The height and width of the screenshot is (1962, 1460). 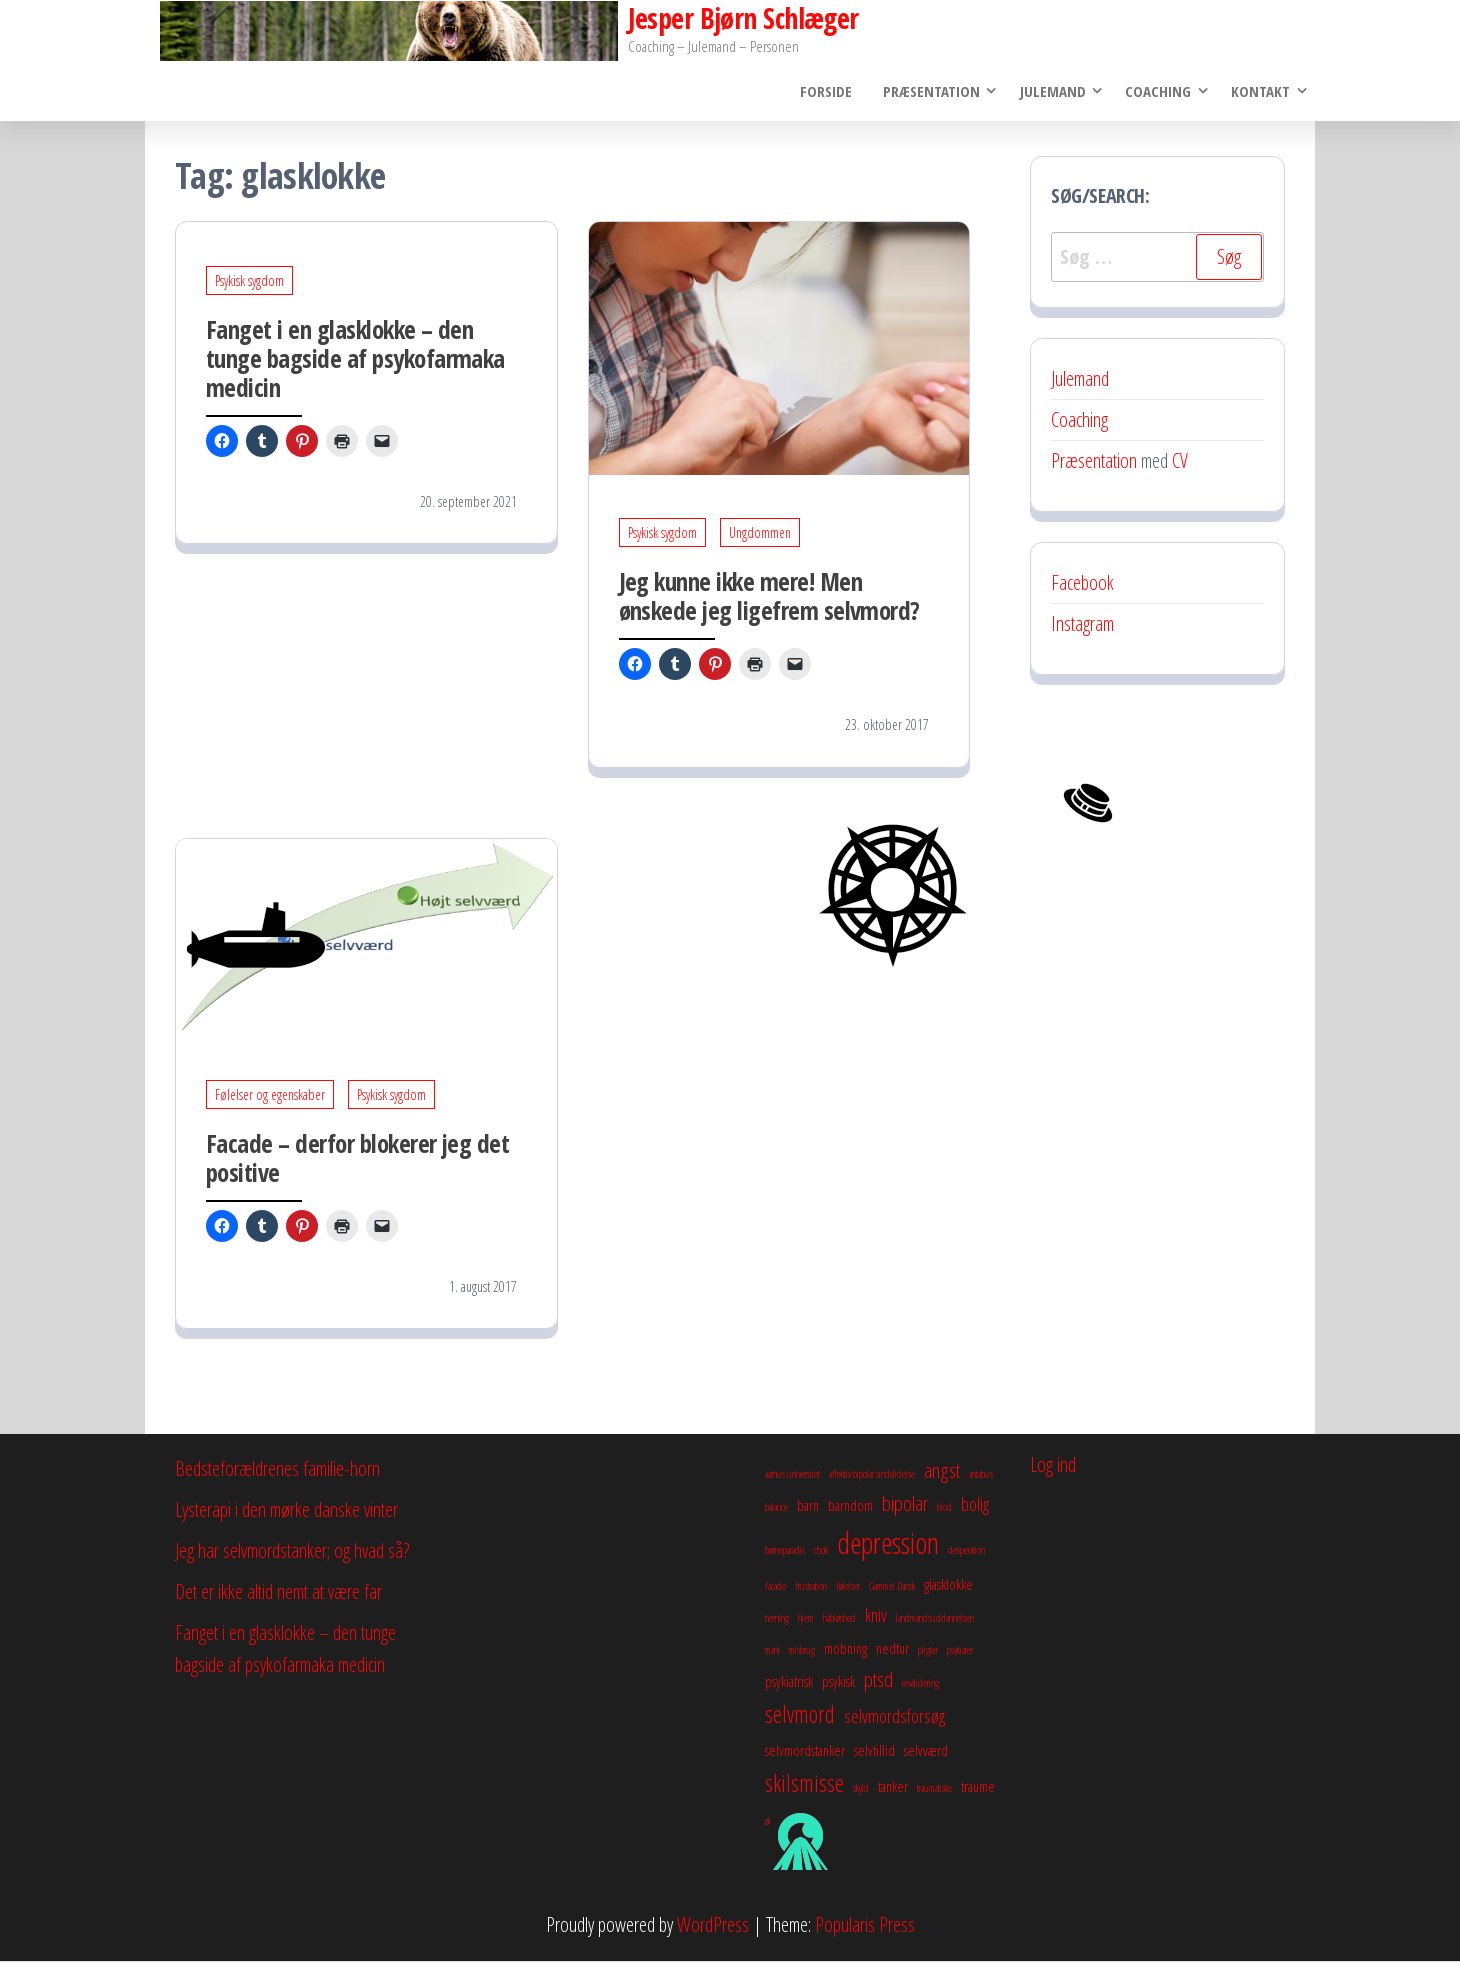 What do you see at coordinates (1088, 803) in the screenshot?
I see `select a hat accessory for your character` at bounding box center [1088, 803].